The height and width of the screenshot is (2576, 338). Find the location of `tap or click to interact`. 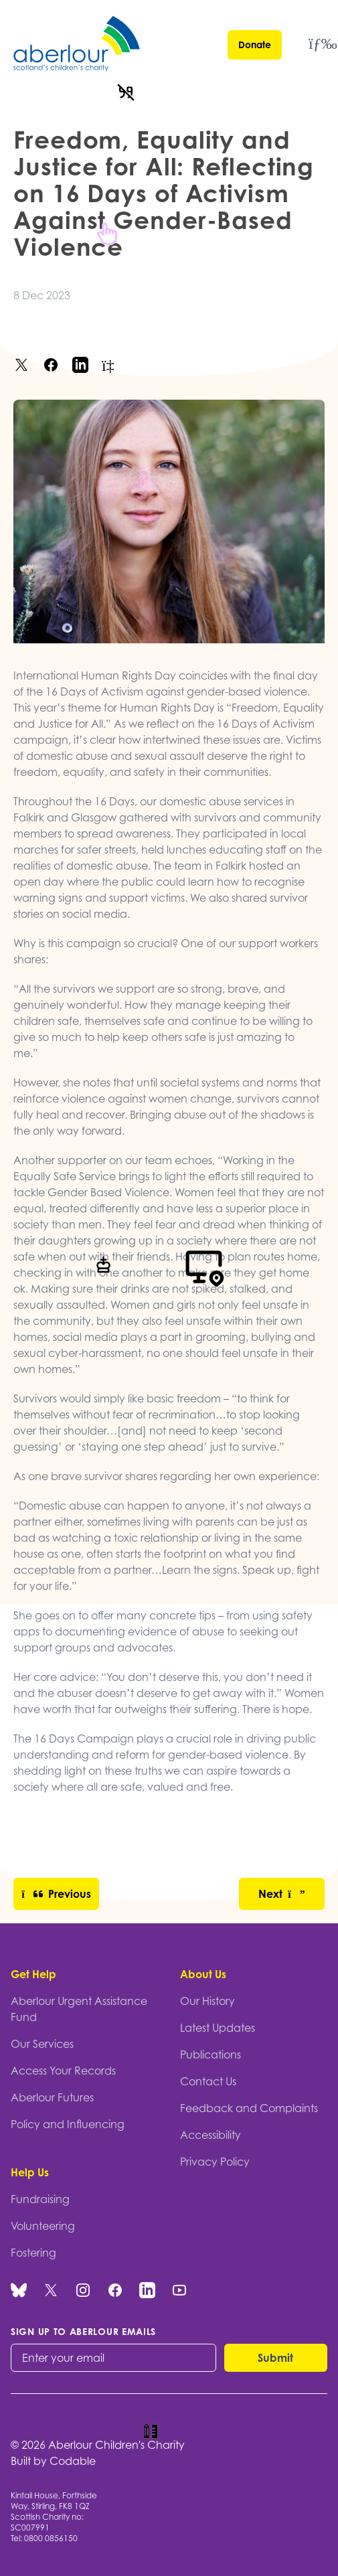

tap or click to interact is located at coordinates (107, 233).